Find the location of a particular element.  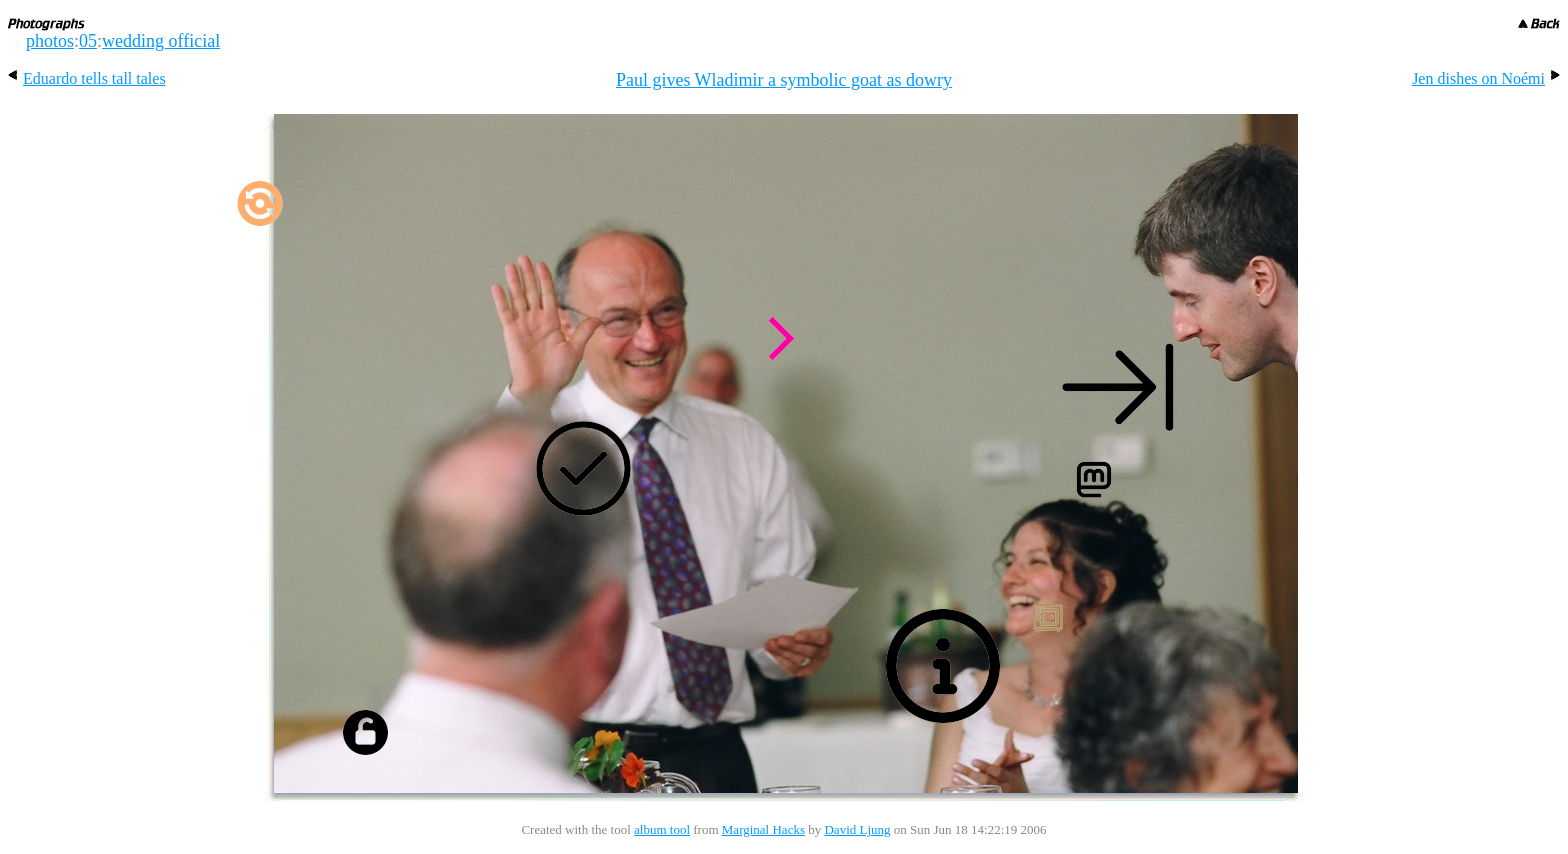

indicates successful completion of an action is located at coordinates (583, 468).